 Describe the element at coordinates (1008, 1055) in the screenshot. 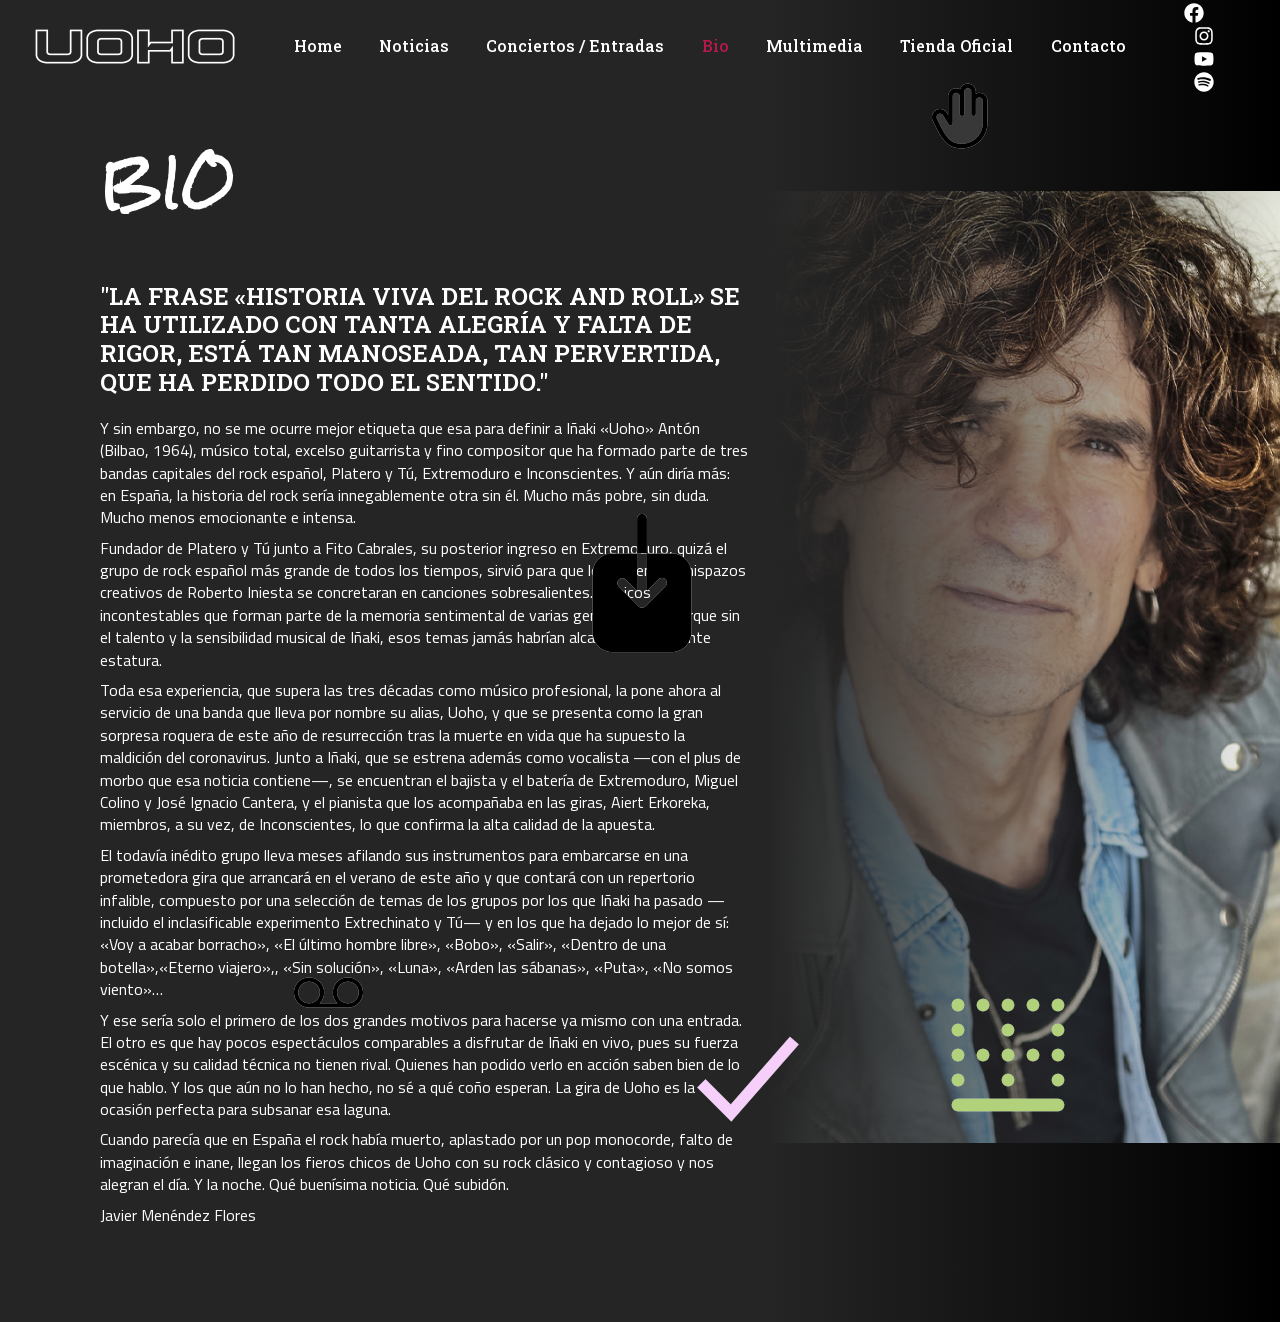

I see `apply border to bottom edge of cell or element` at that location.